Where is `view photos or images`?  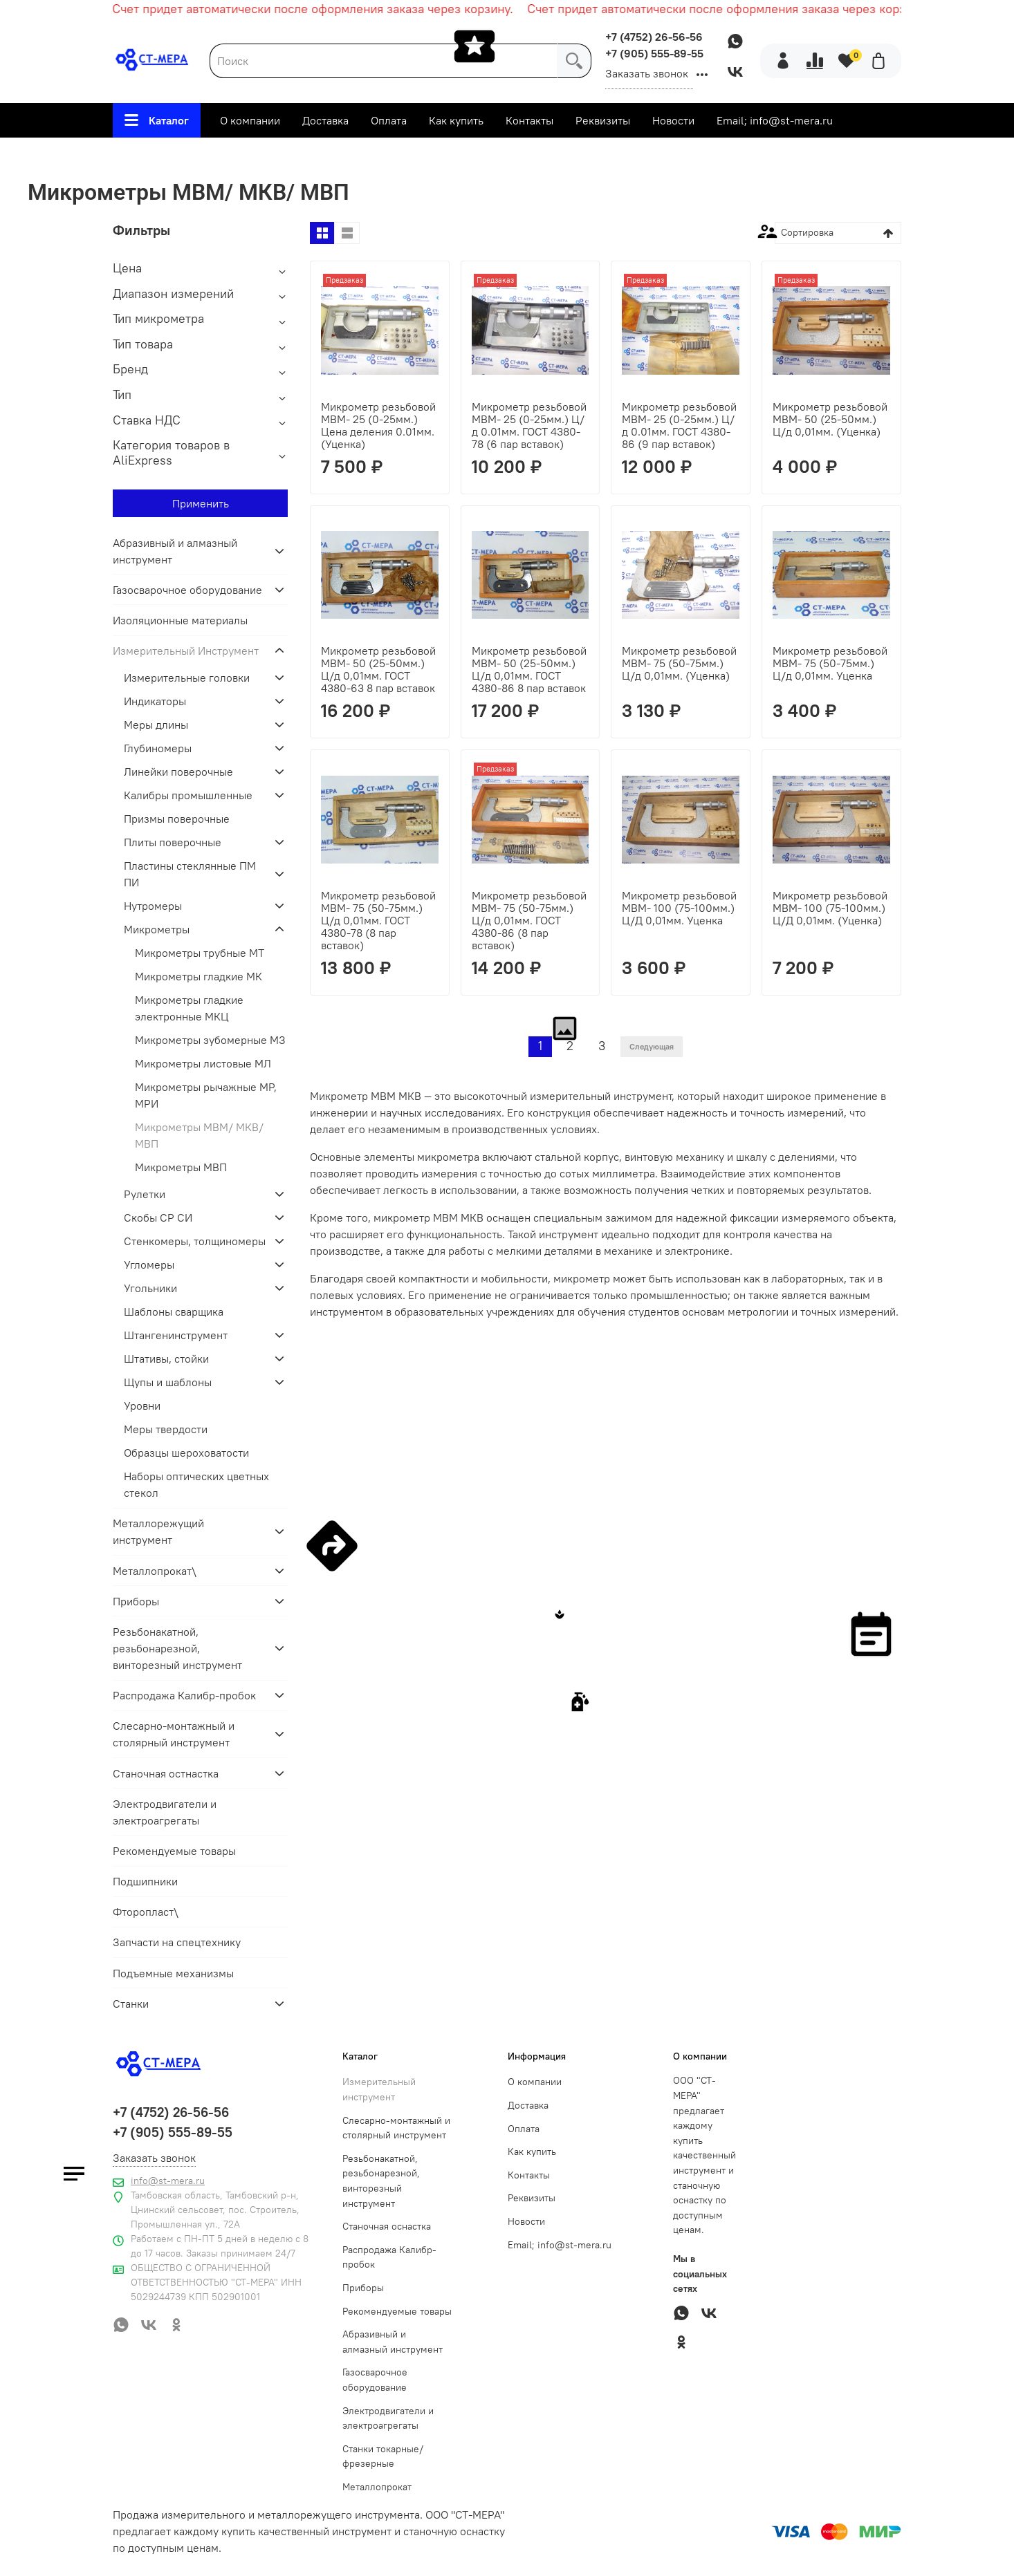 view photos or images is located at coordinates (564, 1028).